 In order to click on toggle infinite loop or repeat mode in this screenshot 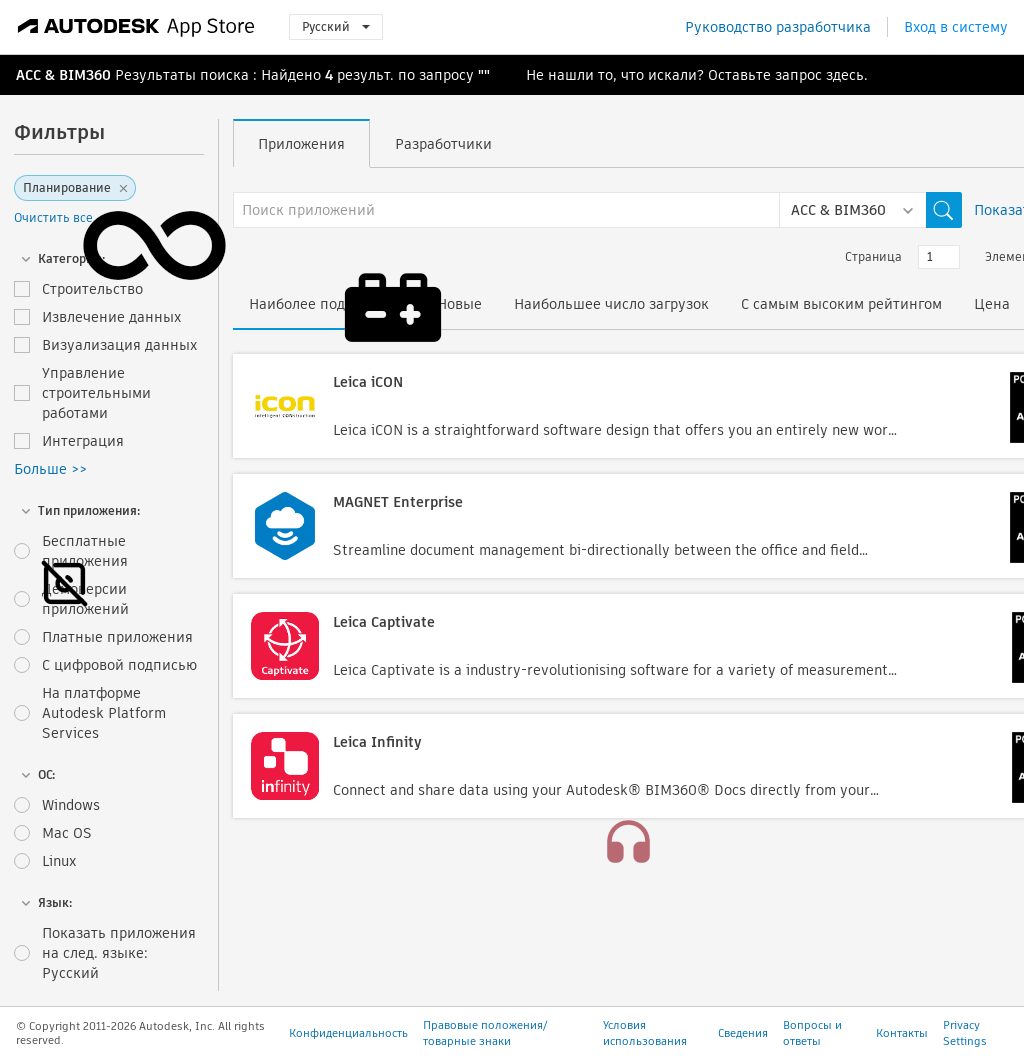, I will do `click(154, 245)`.